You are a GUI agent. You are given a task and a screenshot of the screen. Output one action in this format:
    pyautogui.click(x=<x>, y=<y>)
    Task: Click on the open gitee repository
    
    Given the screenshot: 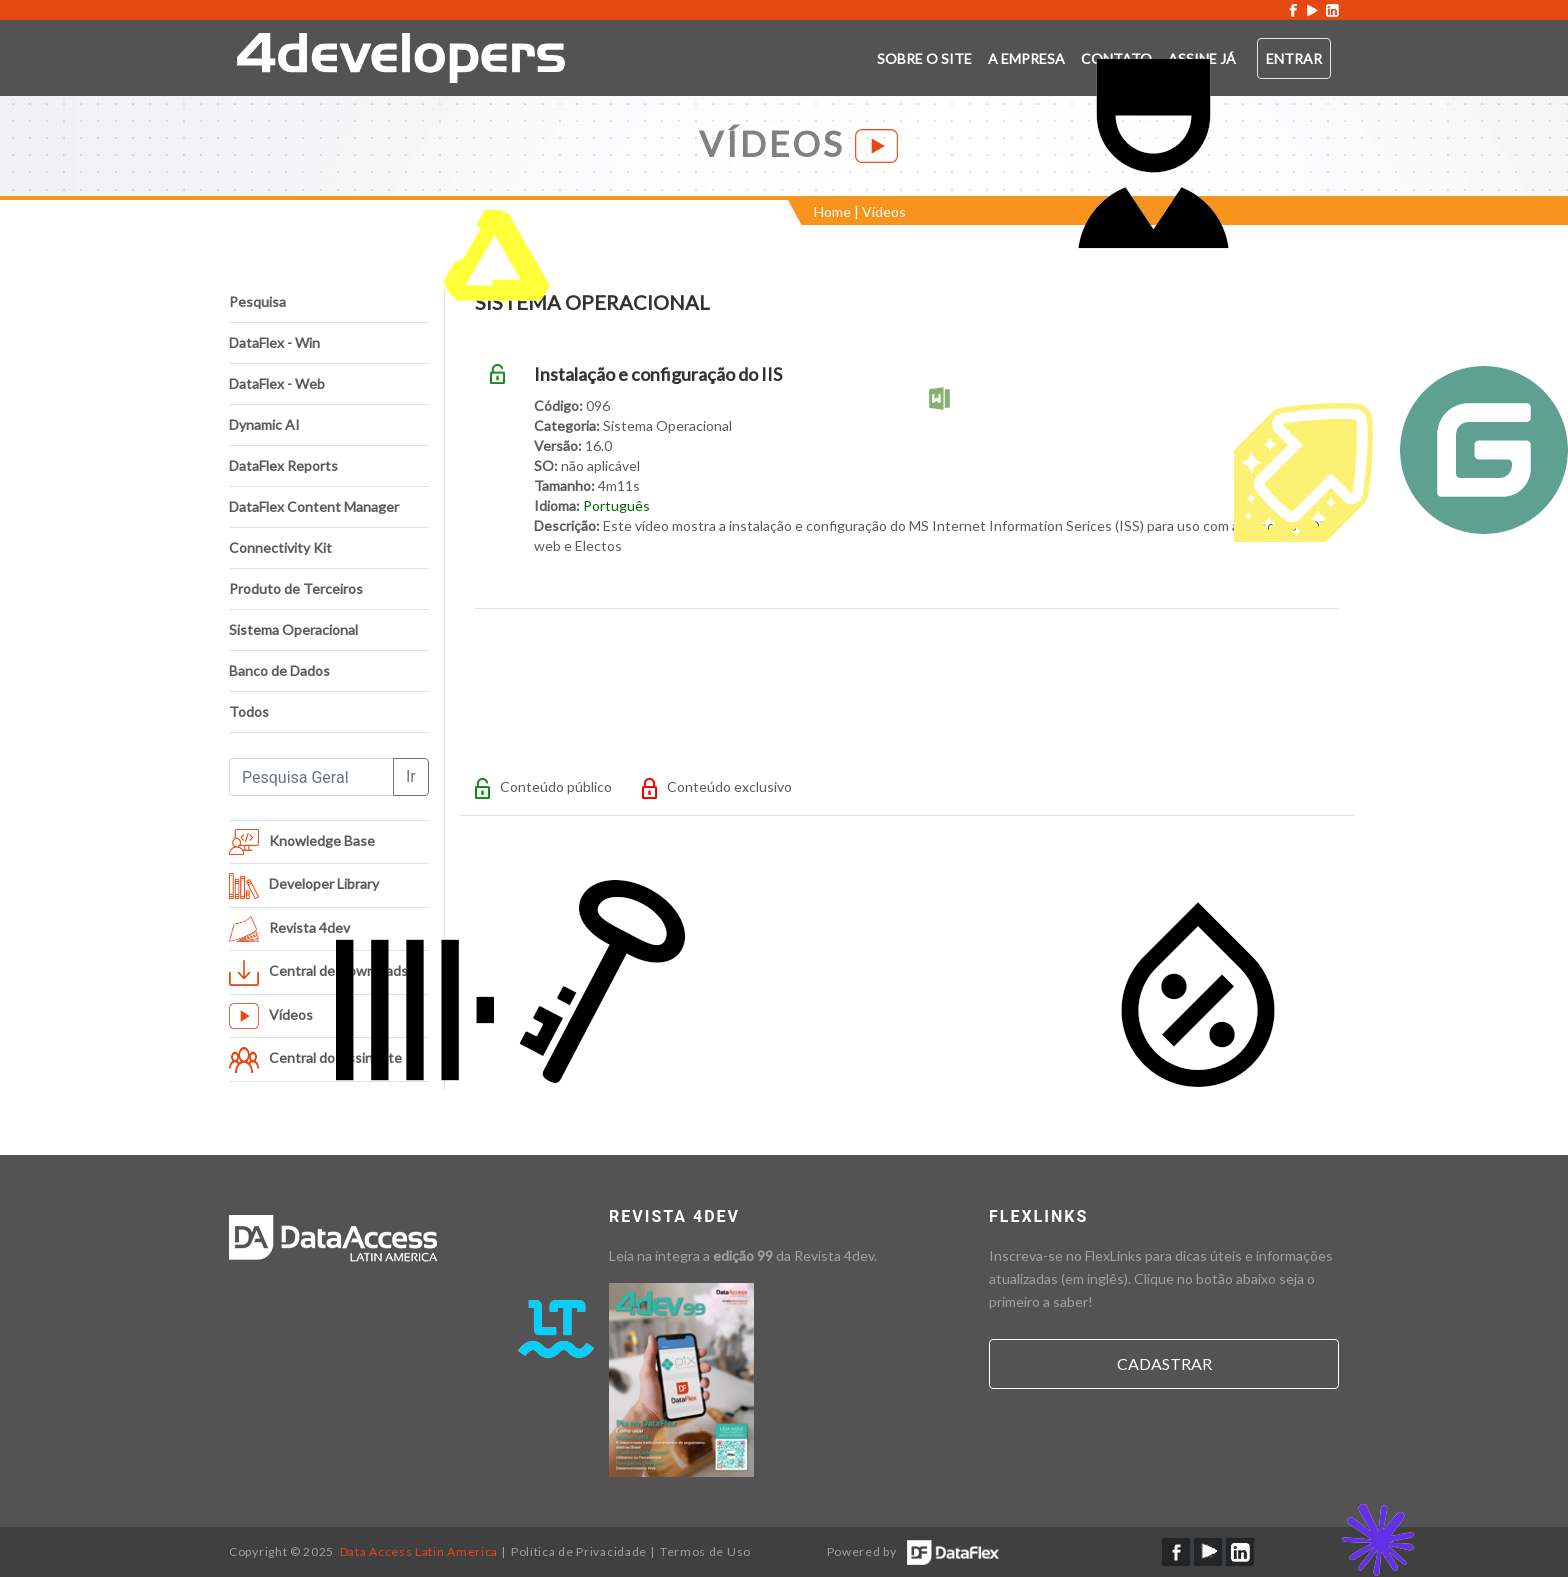 What is the action you would take?
    pyautogui.click(x=1484, y=450)
    